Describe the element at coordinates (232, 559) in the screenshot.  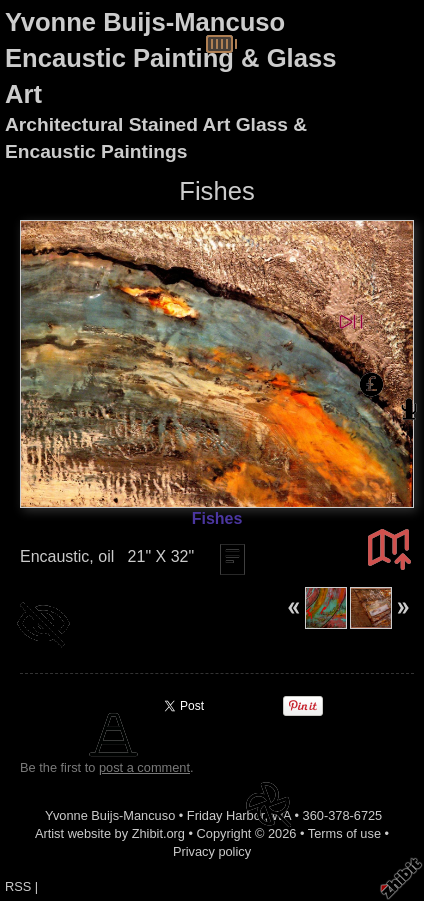
I see `open reader mode for distraction-free viewing` at that location.